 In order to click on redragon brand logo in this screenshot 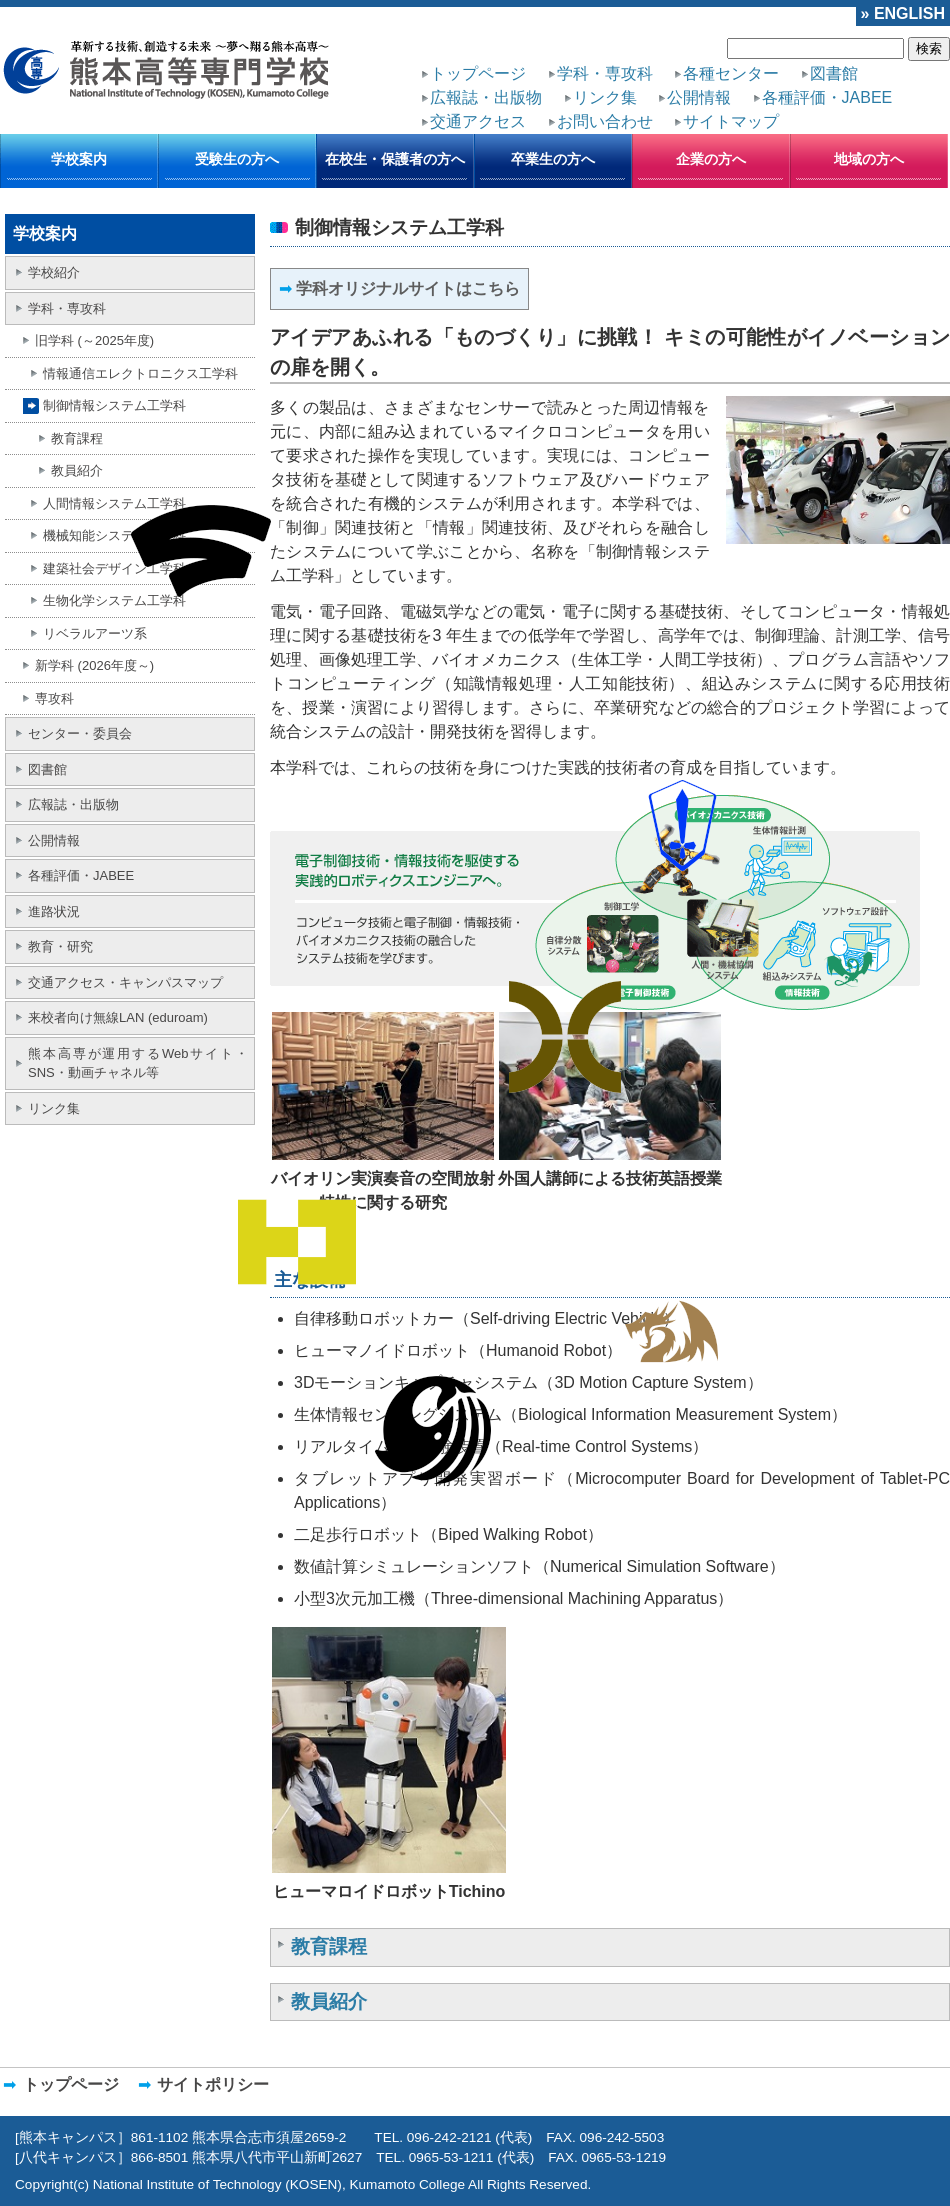, I will do `click(671, 1331)`.